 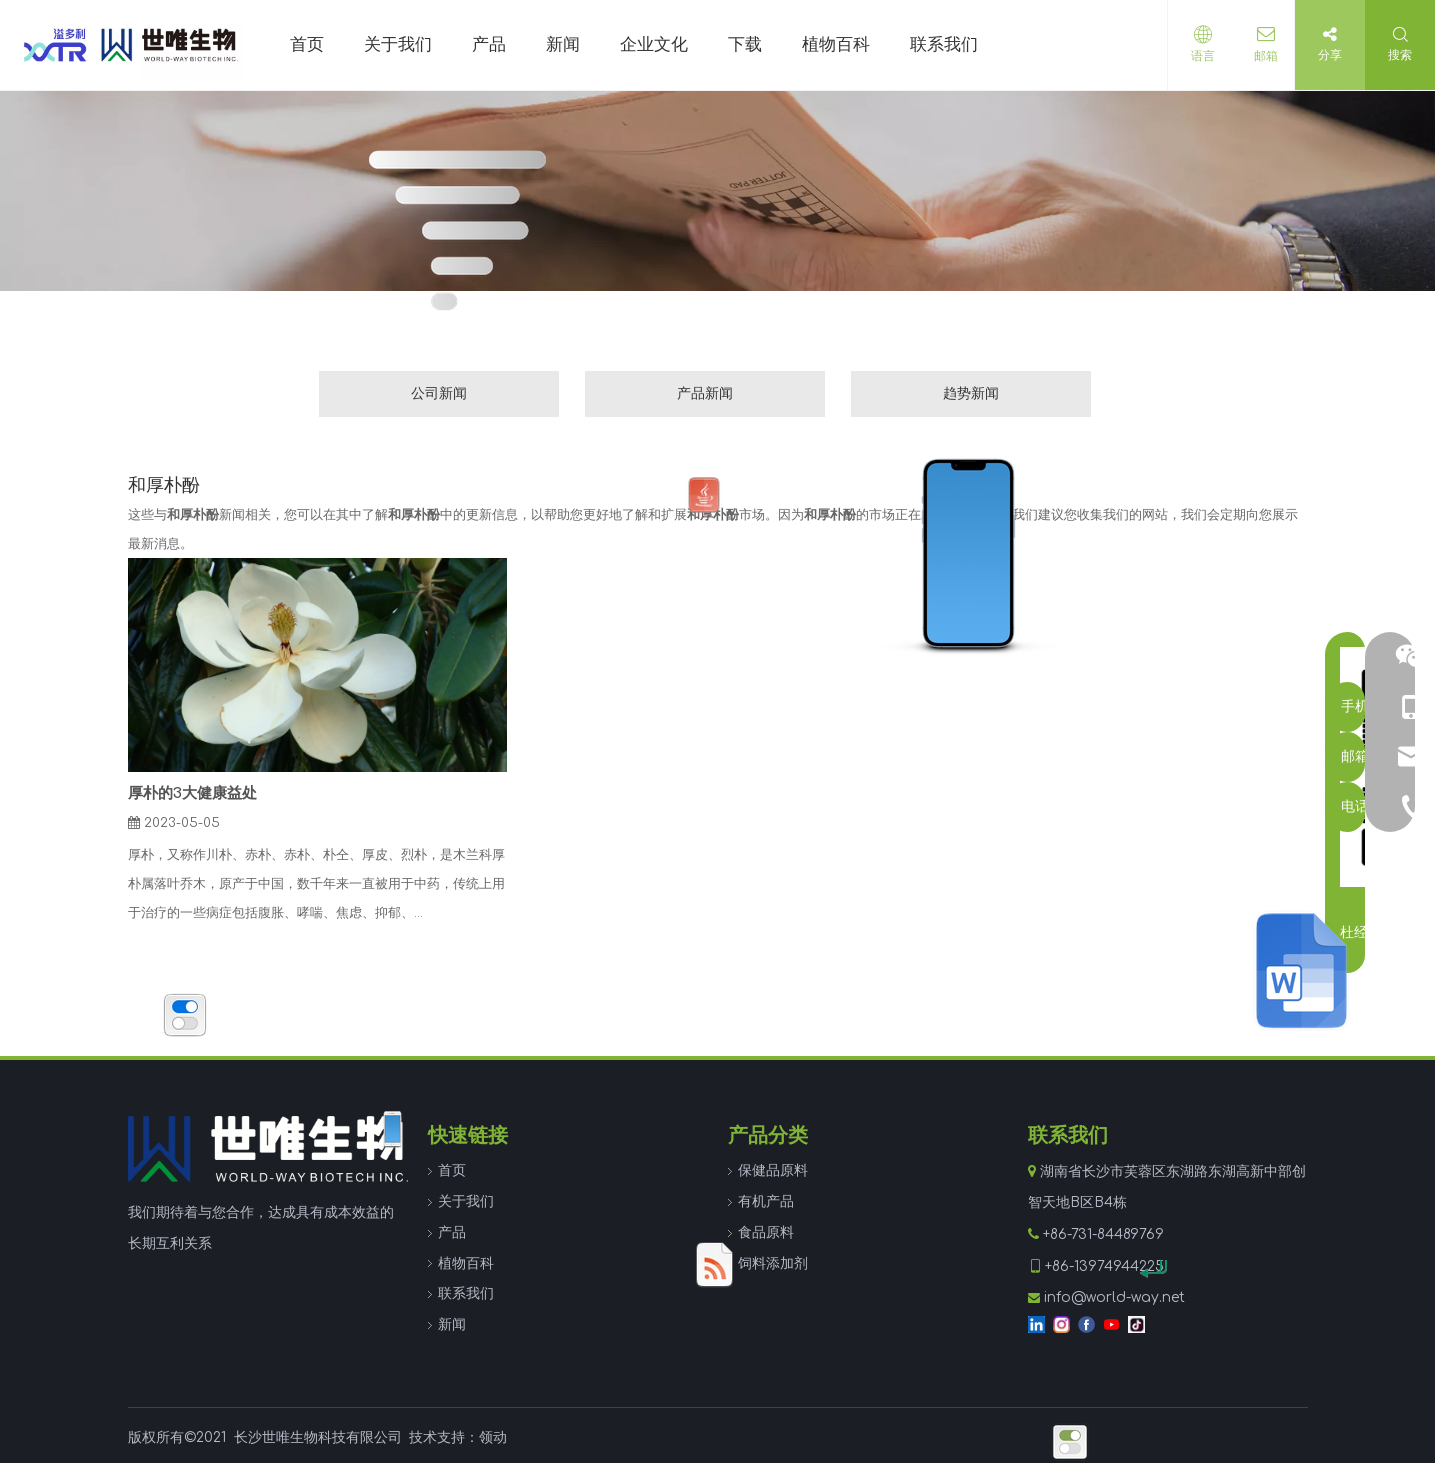 What do you see at coordinates (704, 495) in the screenshot?
I see `a java archive (.jar) file` at bounding box center [704, 495].